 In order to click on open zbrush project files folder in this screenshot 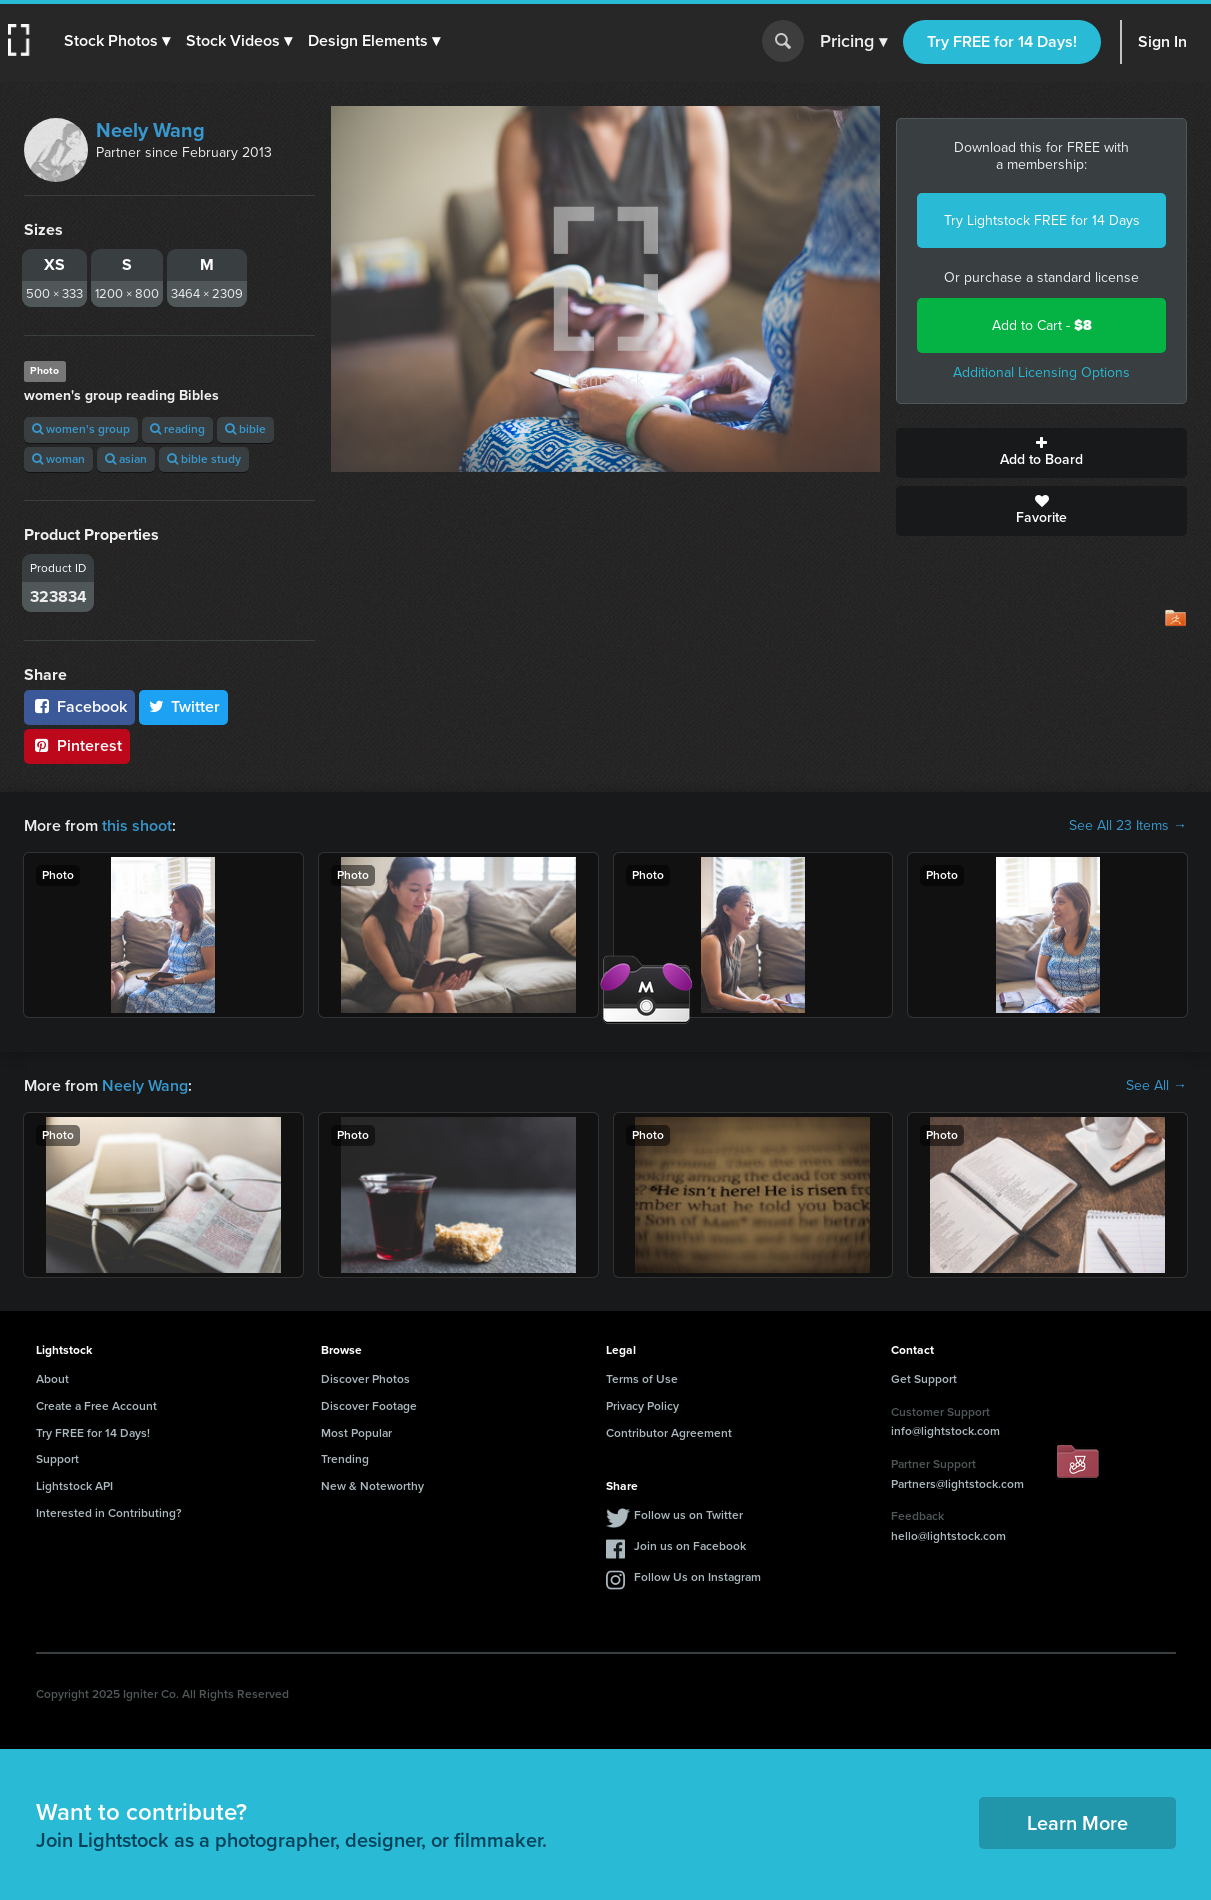, I will do `click(1175, 618)`.